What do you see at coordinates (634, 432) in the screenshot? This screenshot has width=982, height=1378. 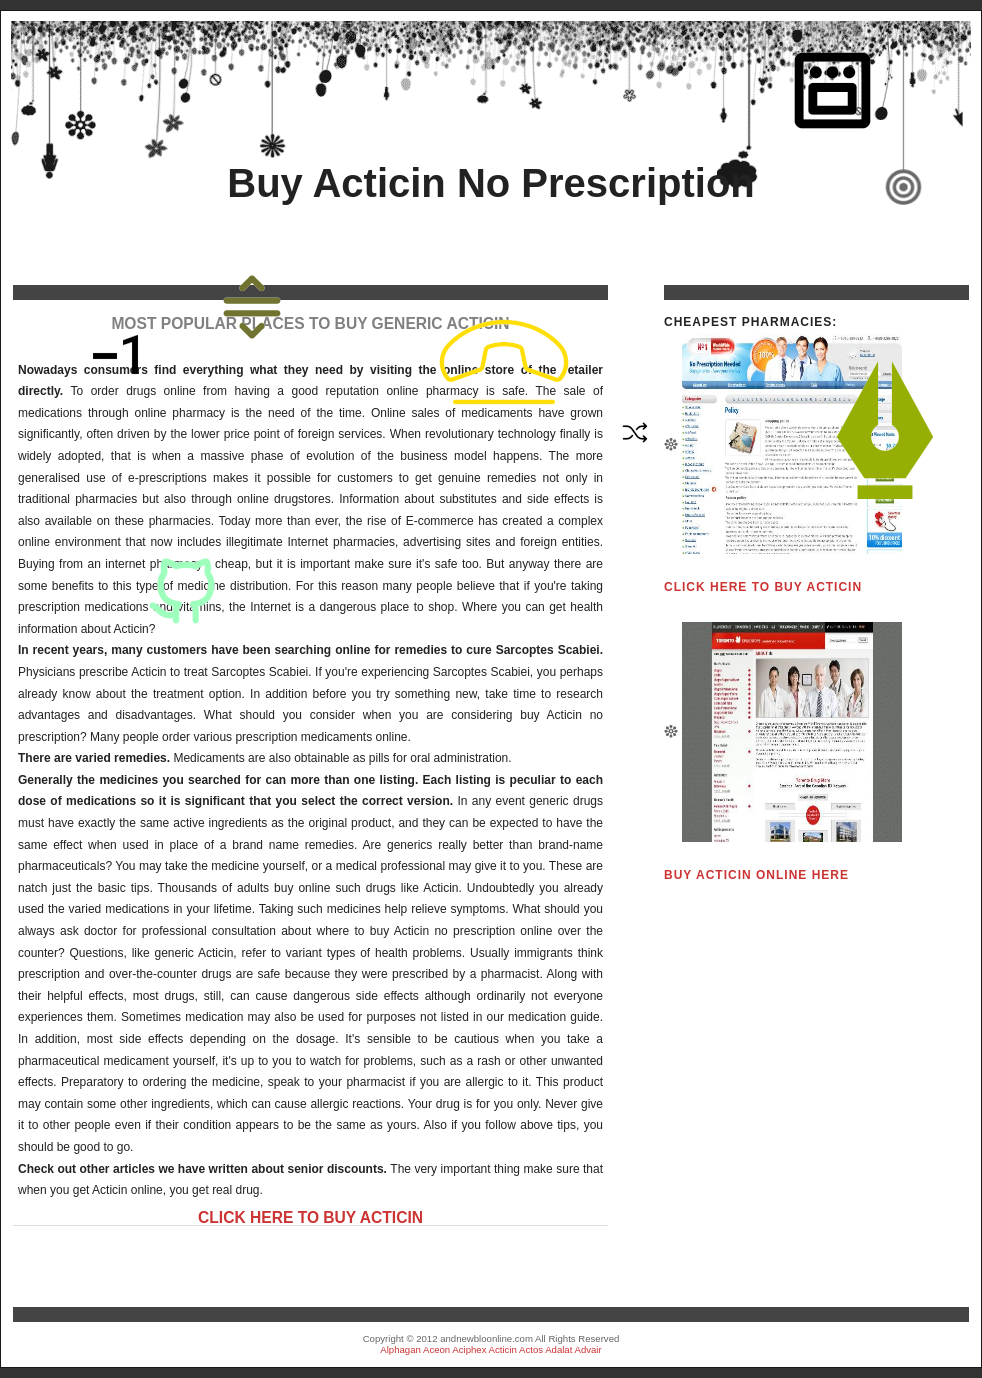 I see `shuffle playlist or queue` at bounding box center [634, 432].